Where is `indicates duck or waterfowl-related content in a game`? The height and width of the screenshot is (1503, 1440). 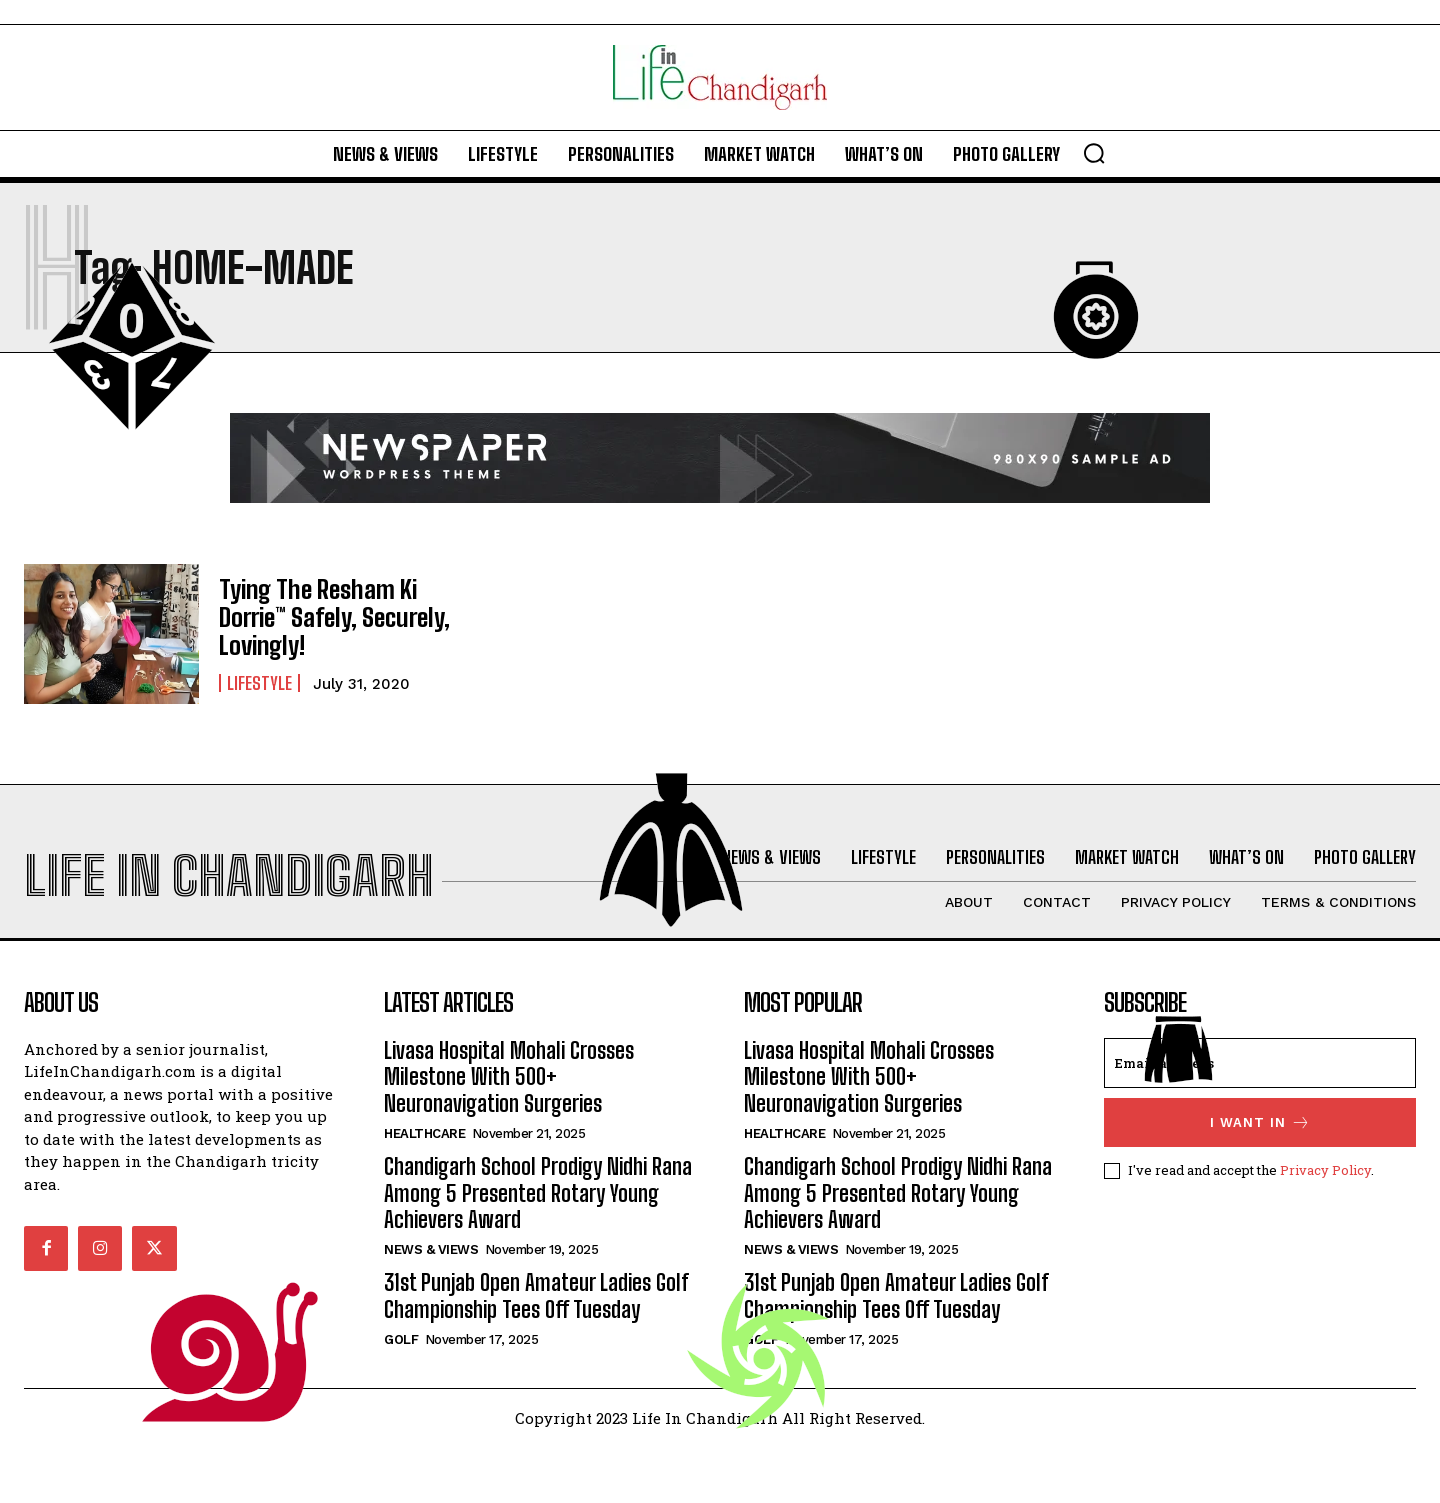
indicates duck or waterfowl-related content in a game is located at coordinates (671, 850).